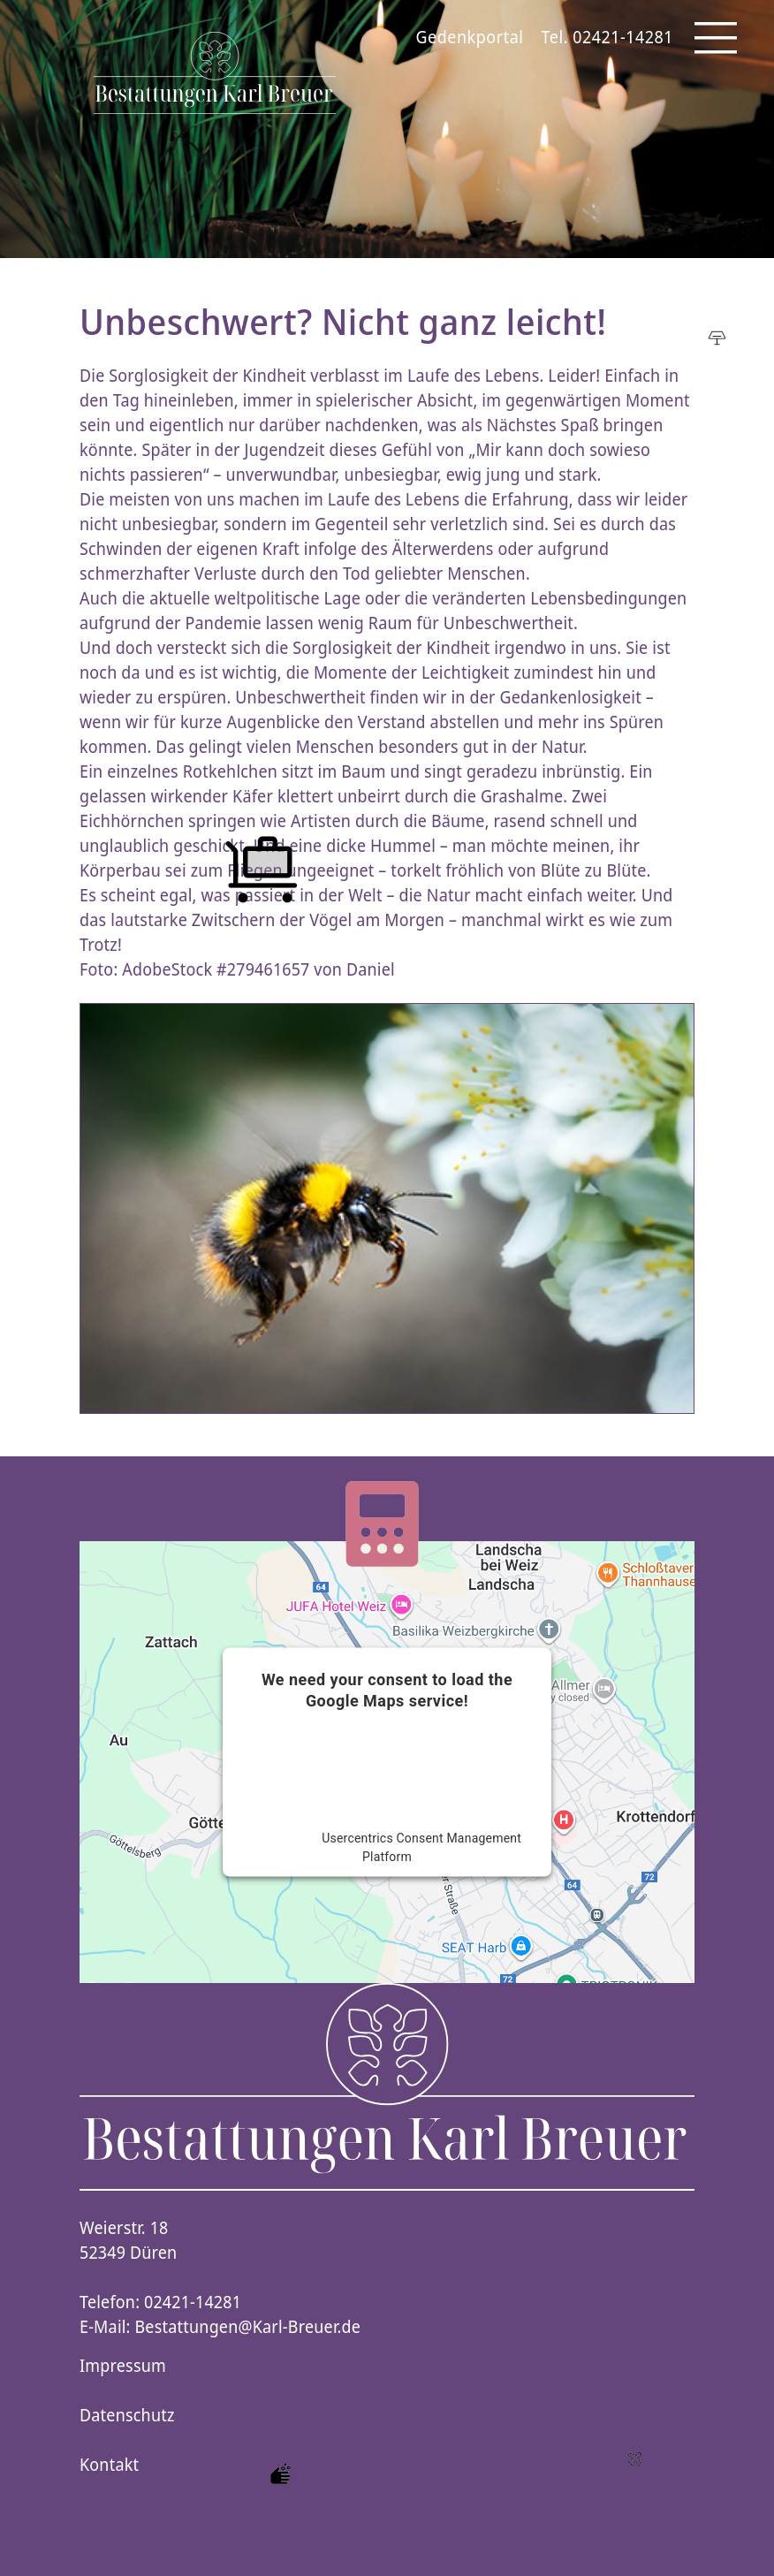  I want to click on access presentation mode, so click(717, 338).